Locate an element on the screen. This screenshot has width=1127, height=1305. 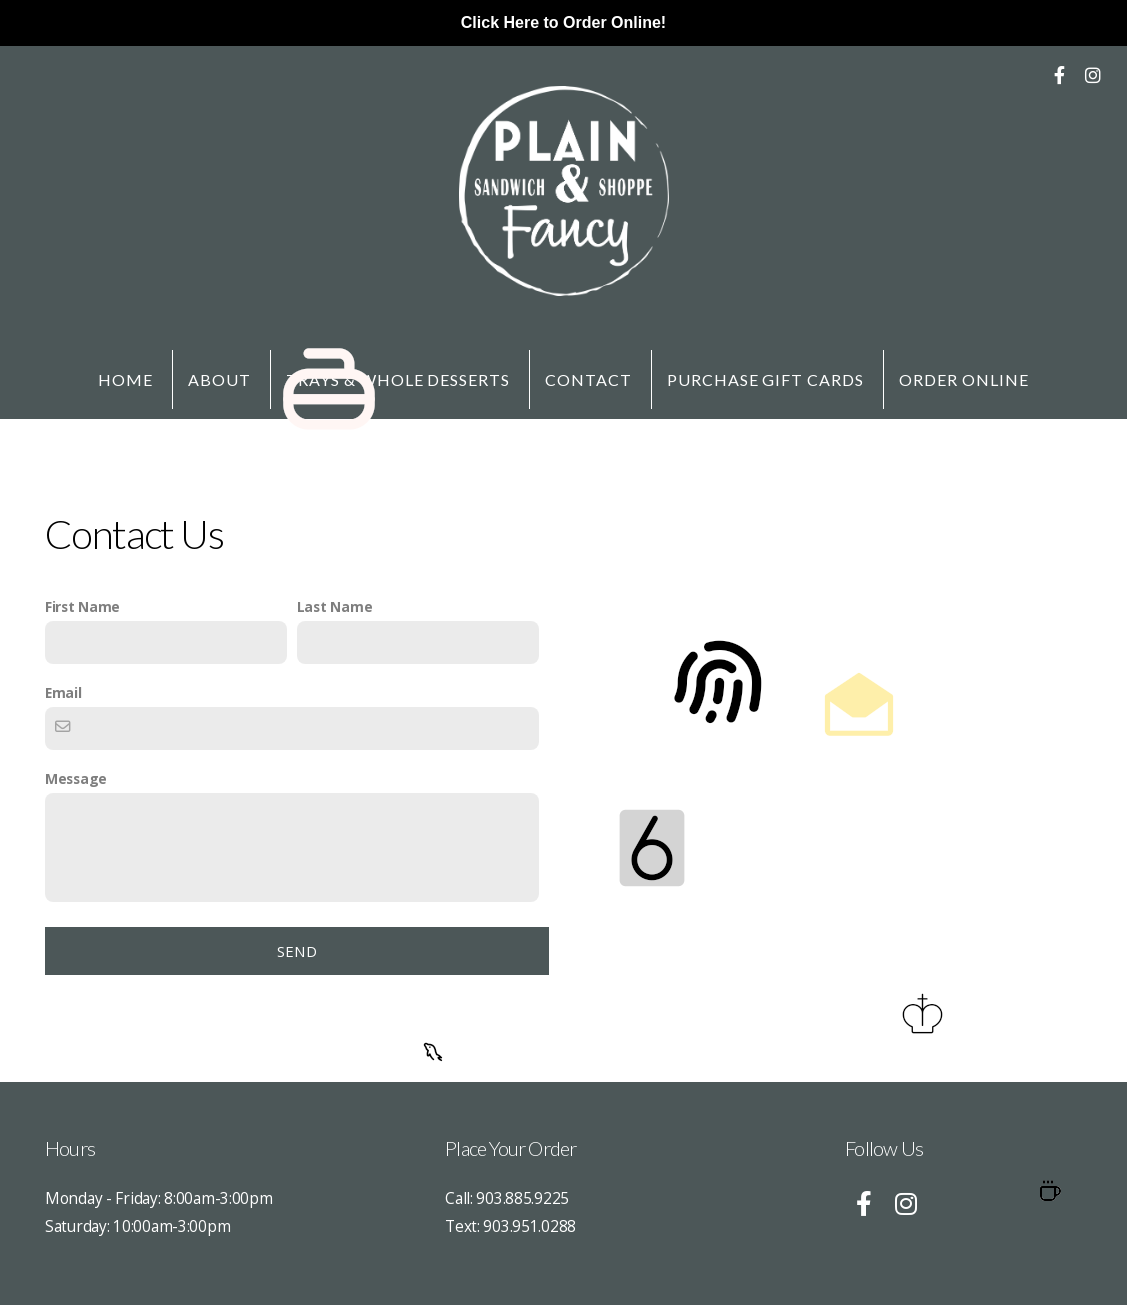
indicates step six in a multi-step process is located at coordinates (652, 848).